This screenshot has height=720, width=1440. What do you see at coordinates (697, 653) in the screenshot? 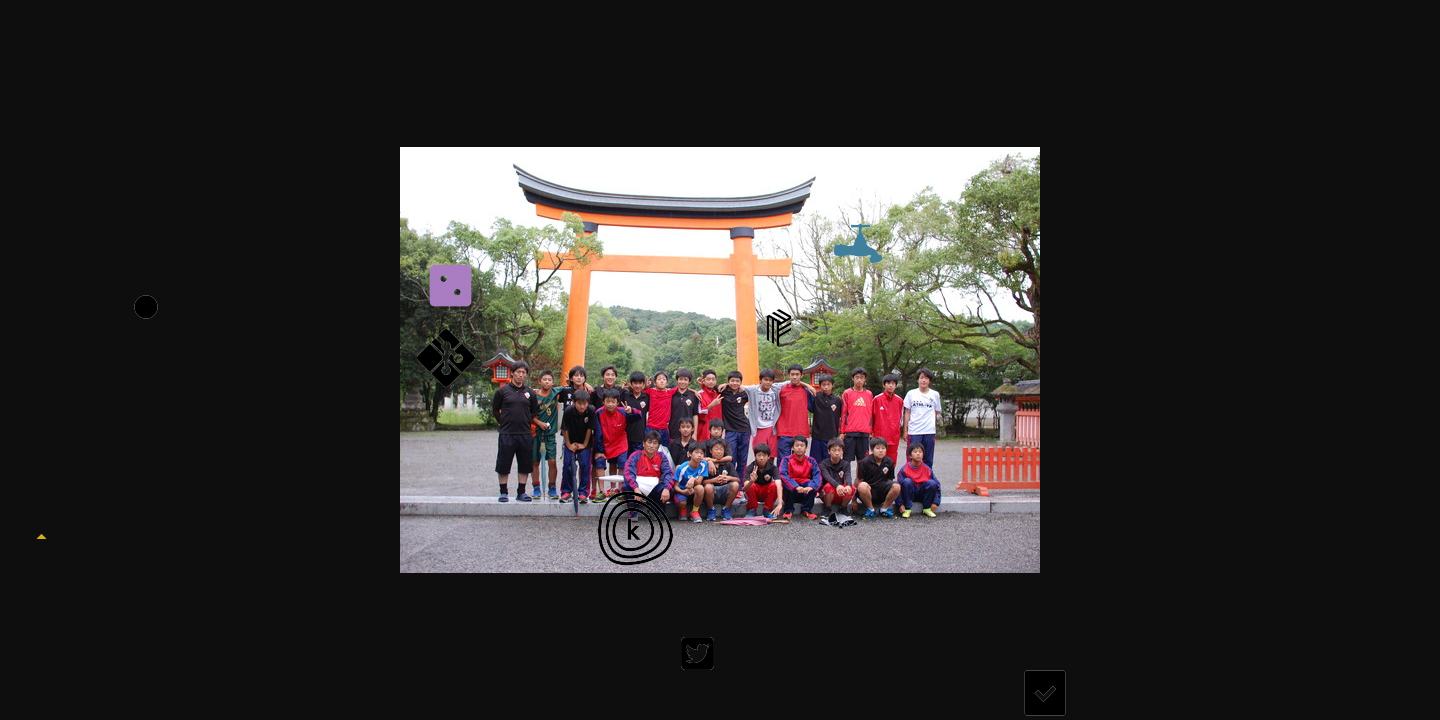
I see `share to Twitter` at bounding box center [697, 653].